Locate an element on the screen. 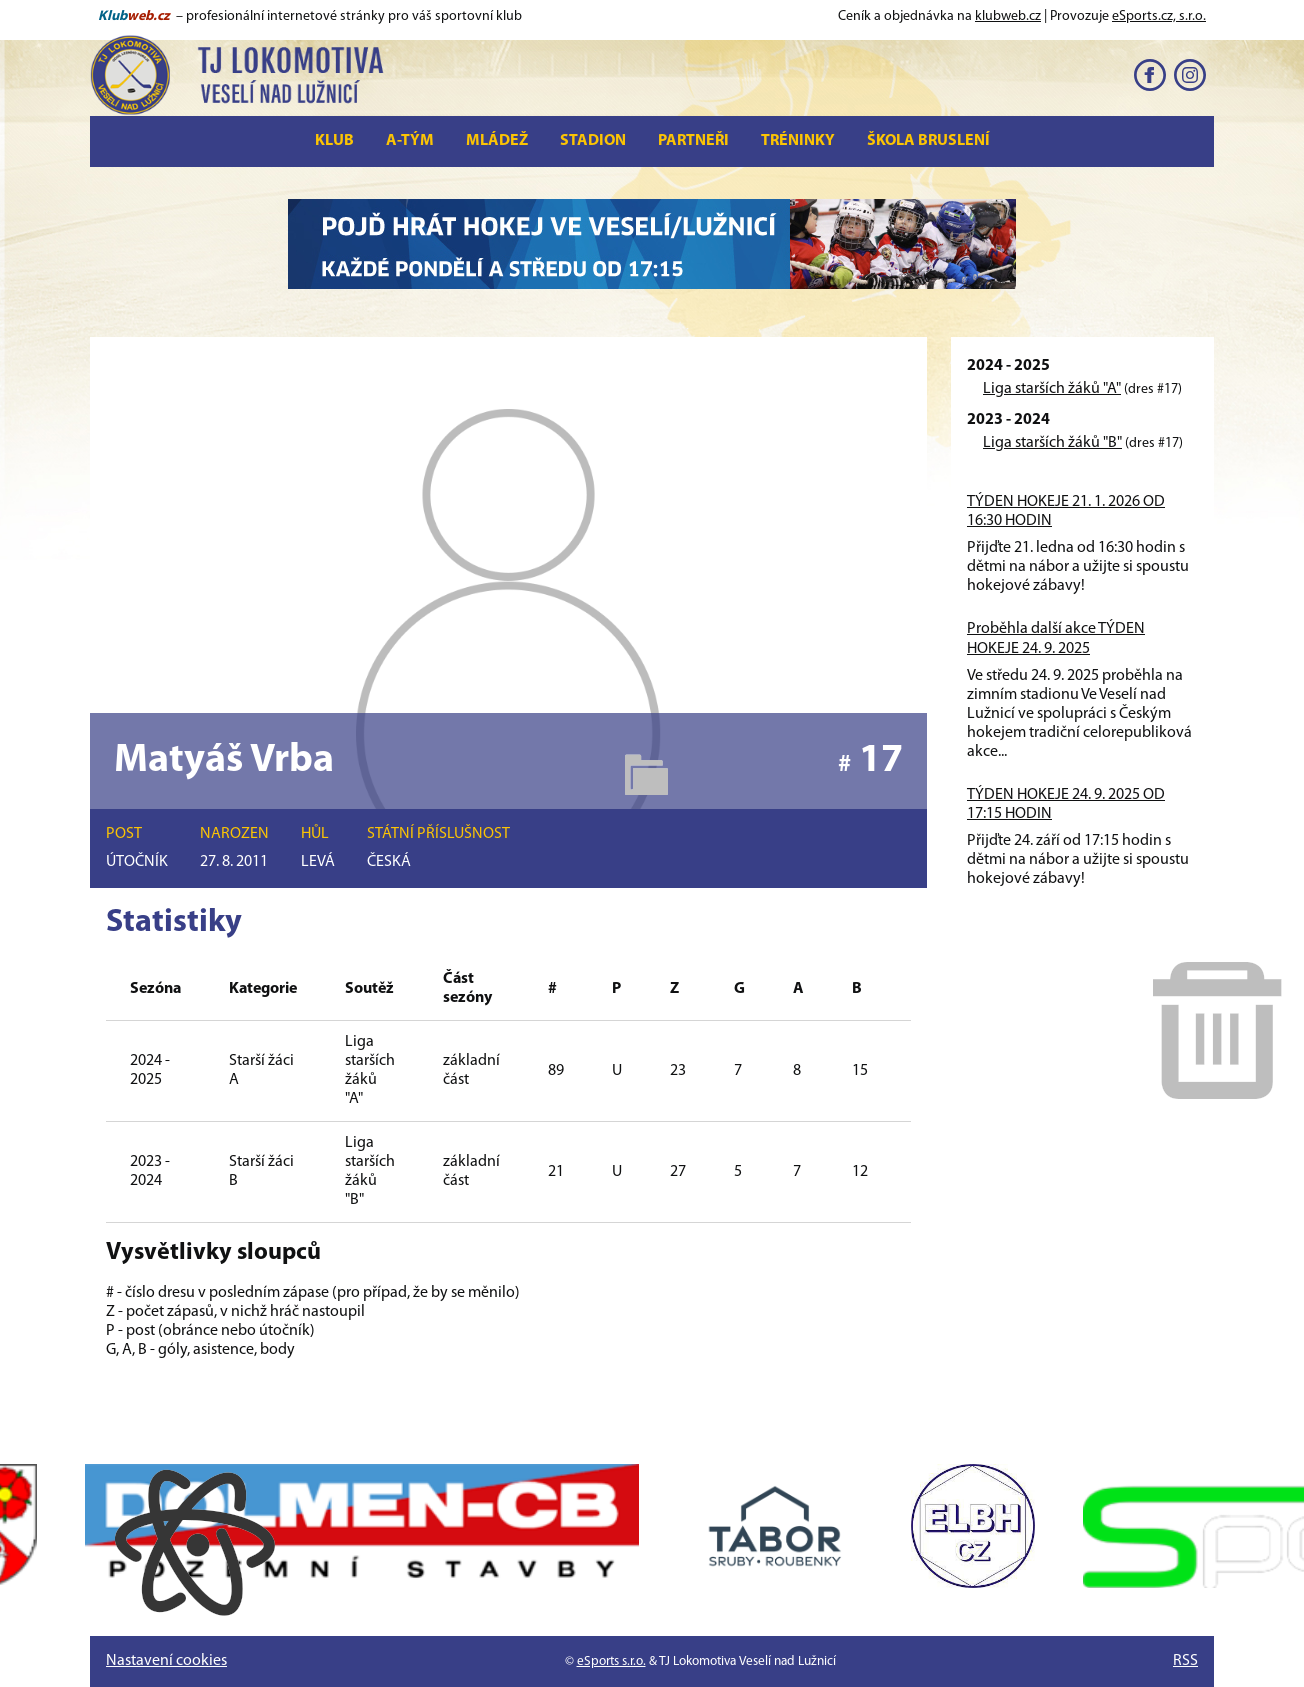  open folder or directory is located at coordinates (646, 773).